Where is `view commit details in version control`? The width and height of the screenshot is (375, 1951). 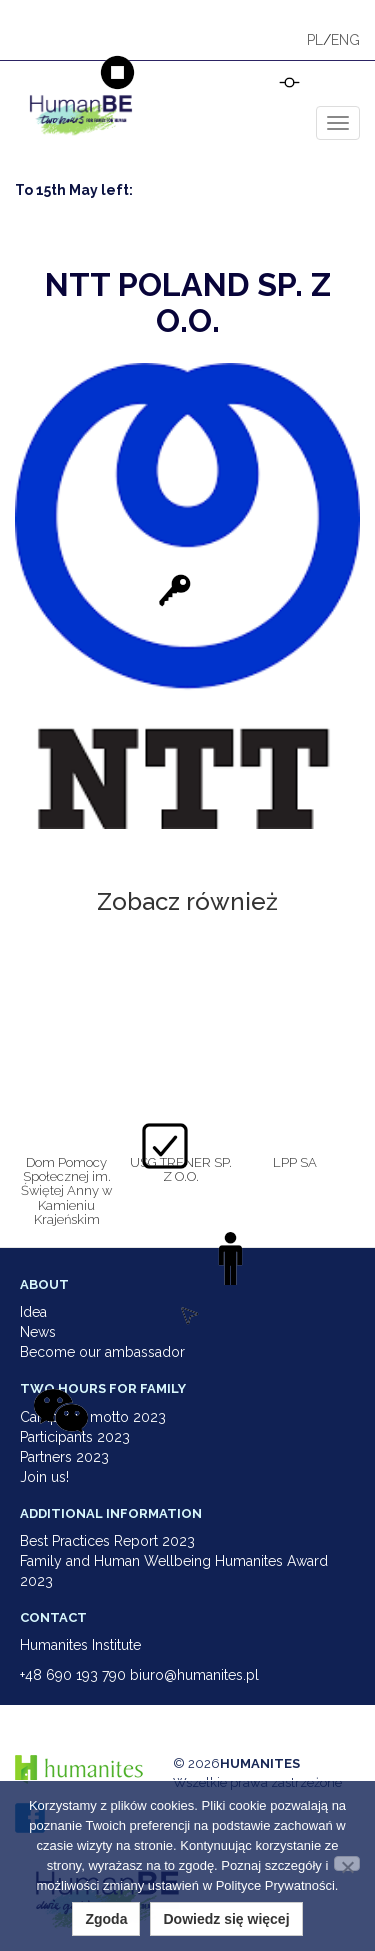 view commit details in version control is located at coordinates (289, 82).